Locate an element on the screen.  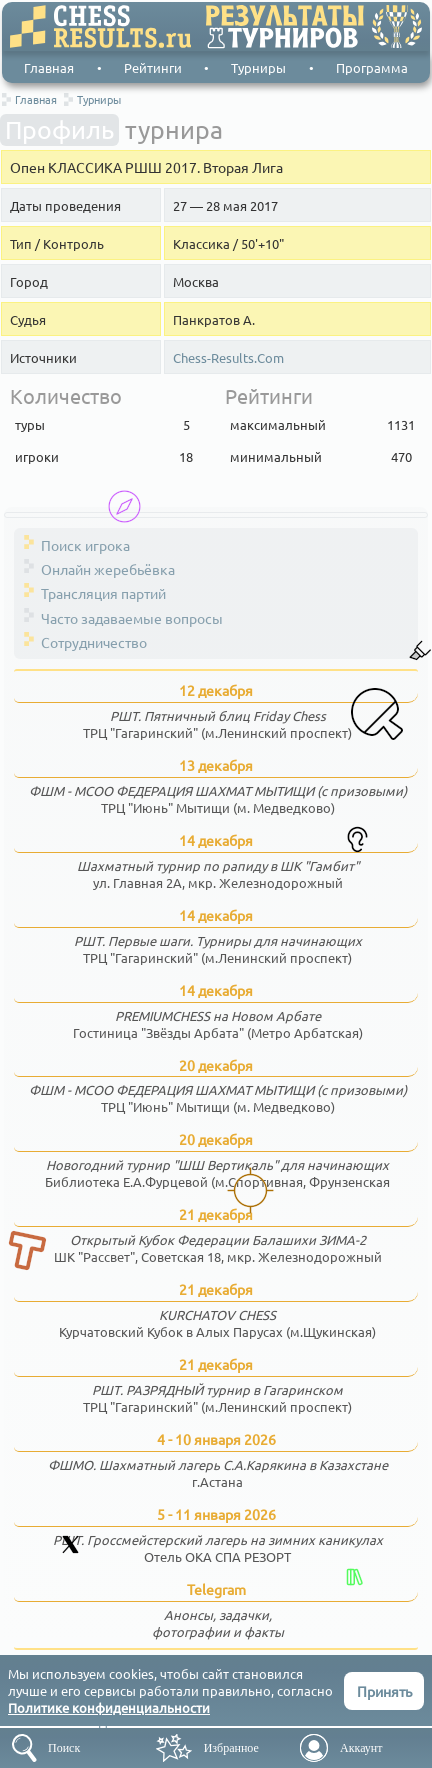
access your library or collection is located at coordinates (355, 1577).